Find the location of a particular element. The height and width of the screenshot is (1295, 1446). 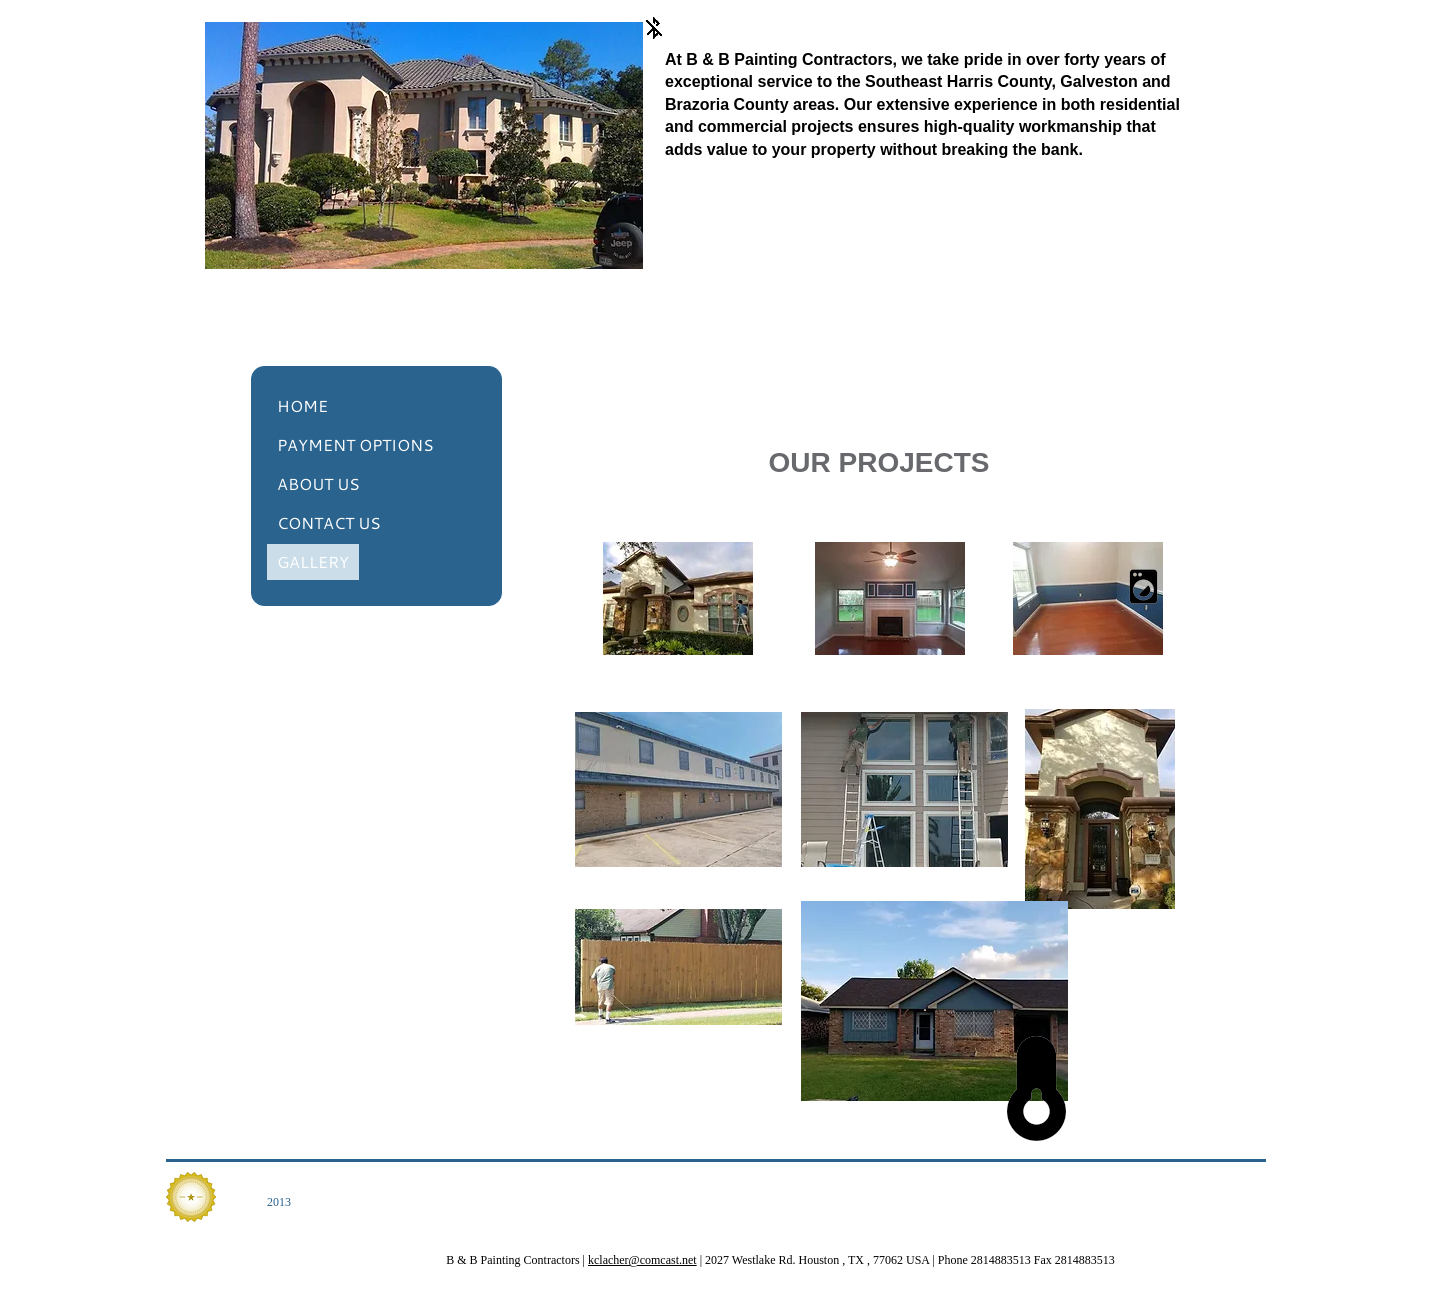

bluetooth is currently disabled is located at coordinates (654, 28).